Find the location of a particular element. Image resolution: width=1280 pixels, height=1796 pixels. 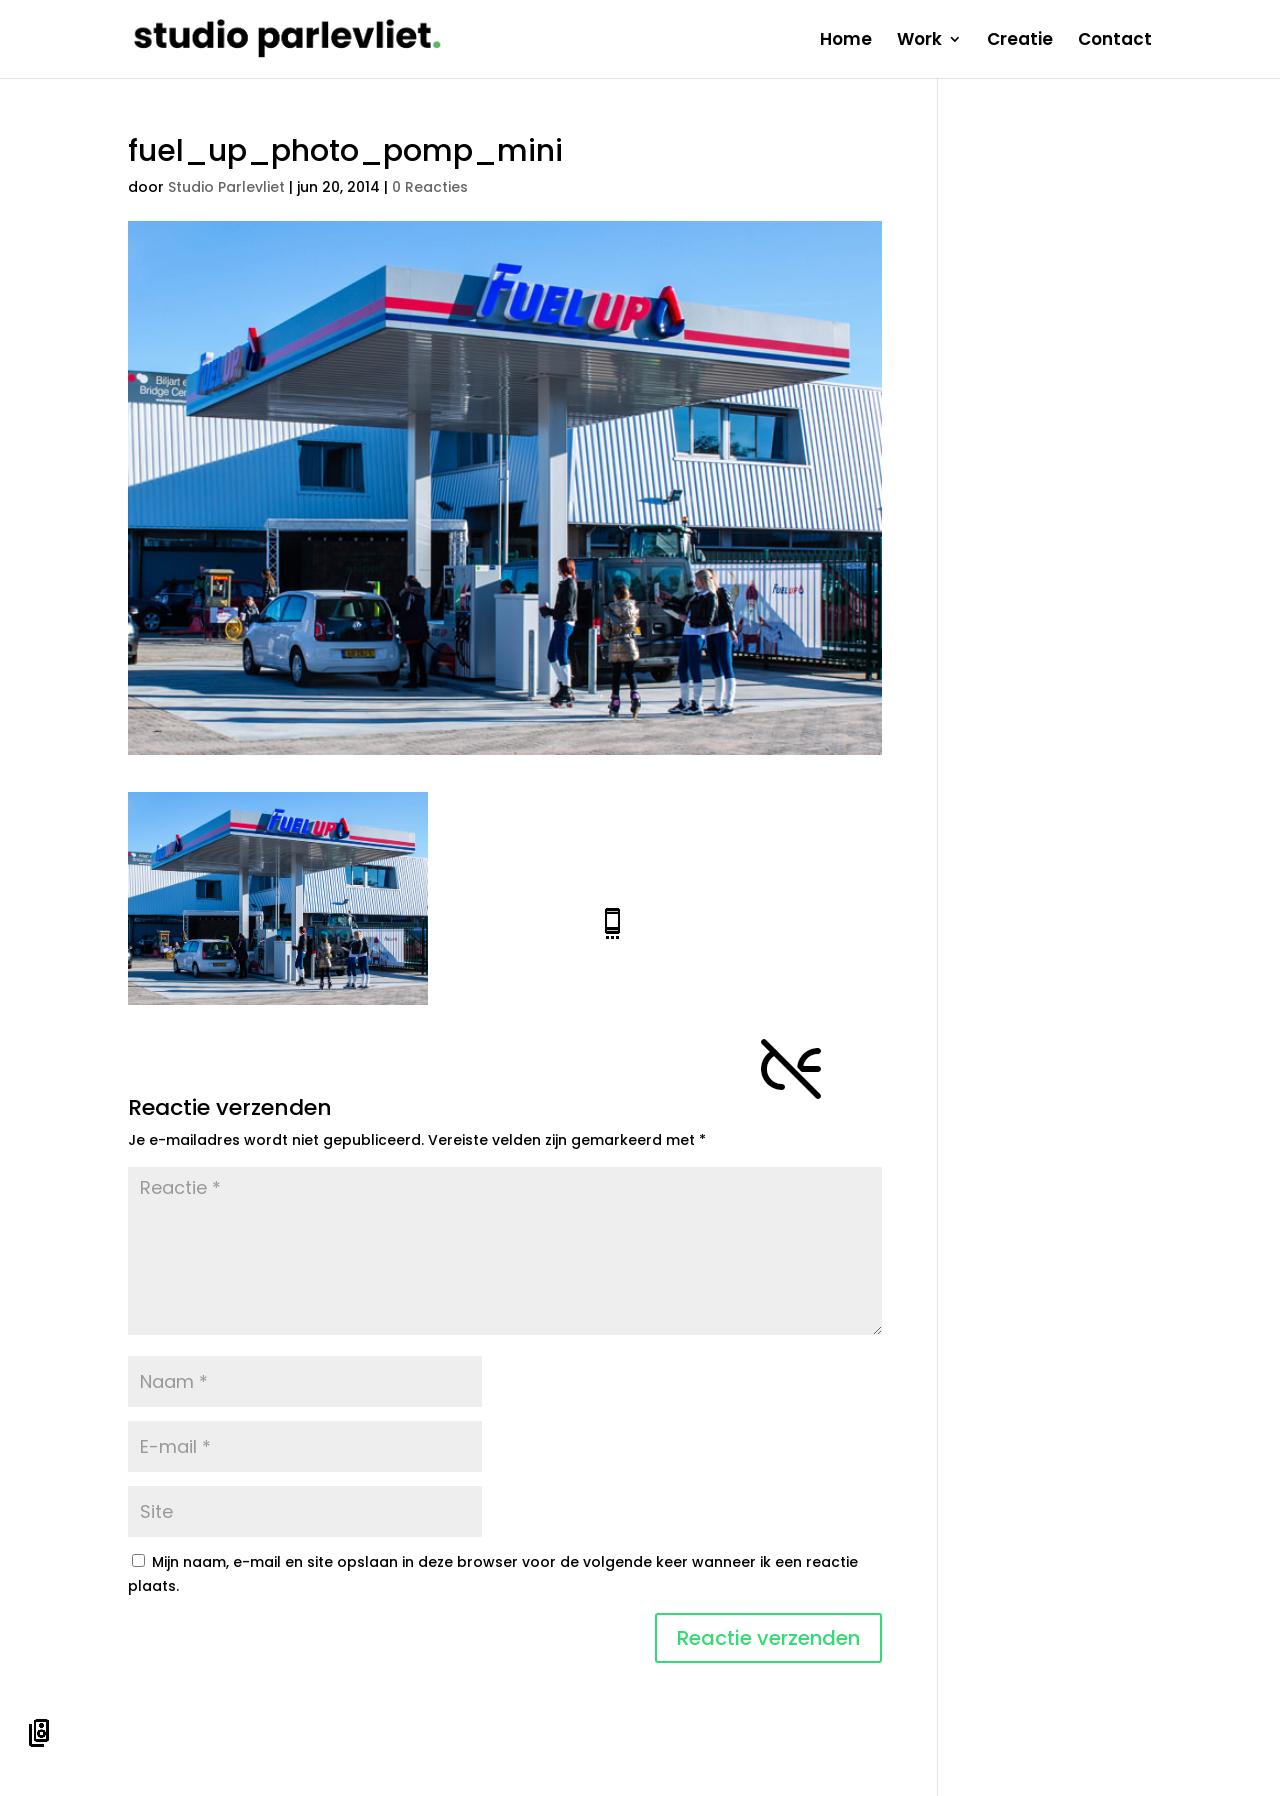

indicates CE certification is disabled or not applicable is located at coordinates (791, 1069).